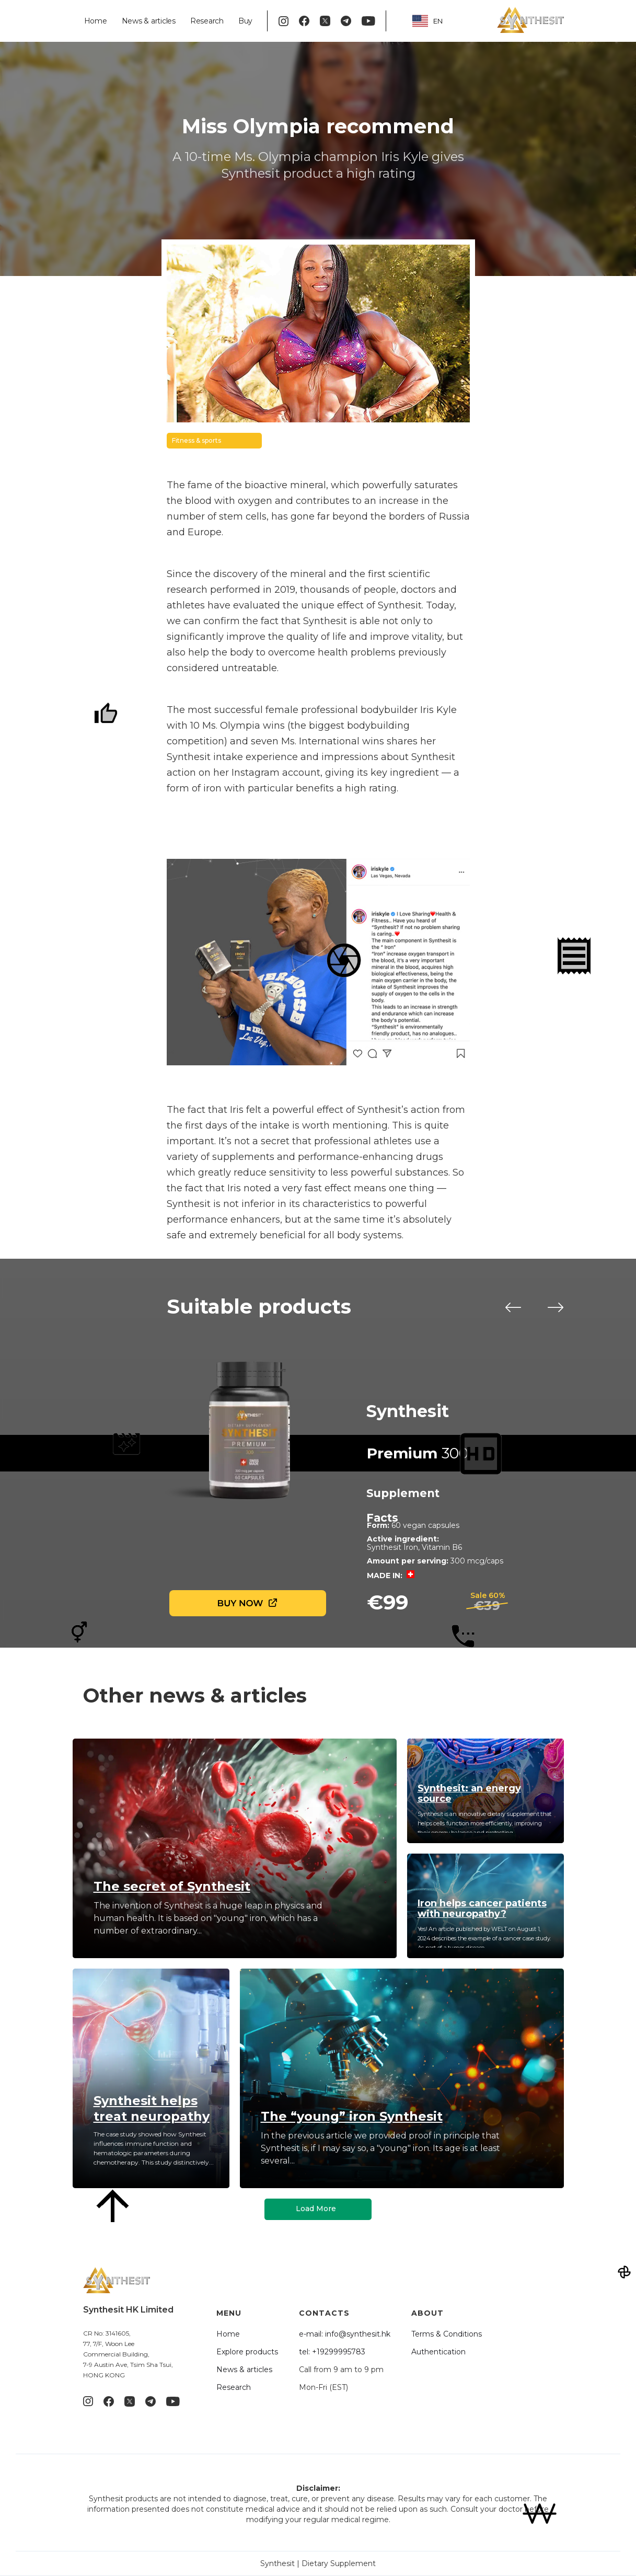 This screenshot has height=2576, width=636. Describe the element at coordinates (112, 2205) in the screenshot. I see `scroll to top of page` at that location.